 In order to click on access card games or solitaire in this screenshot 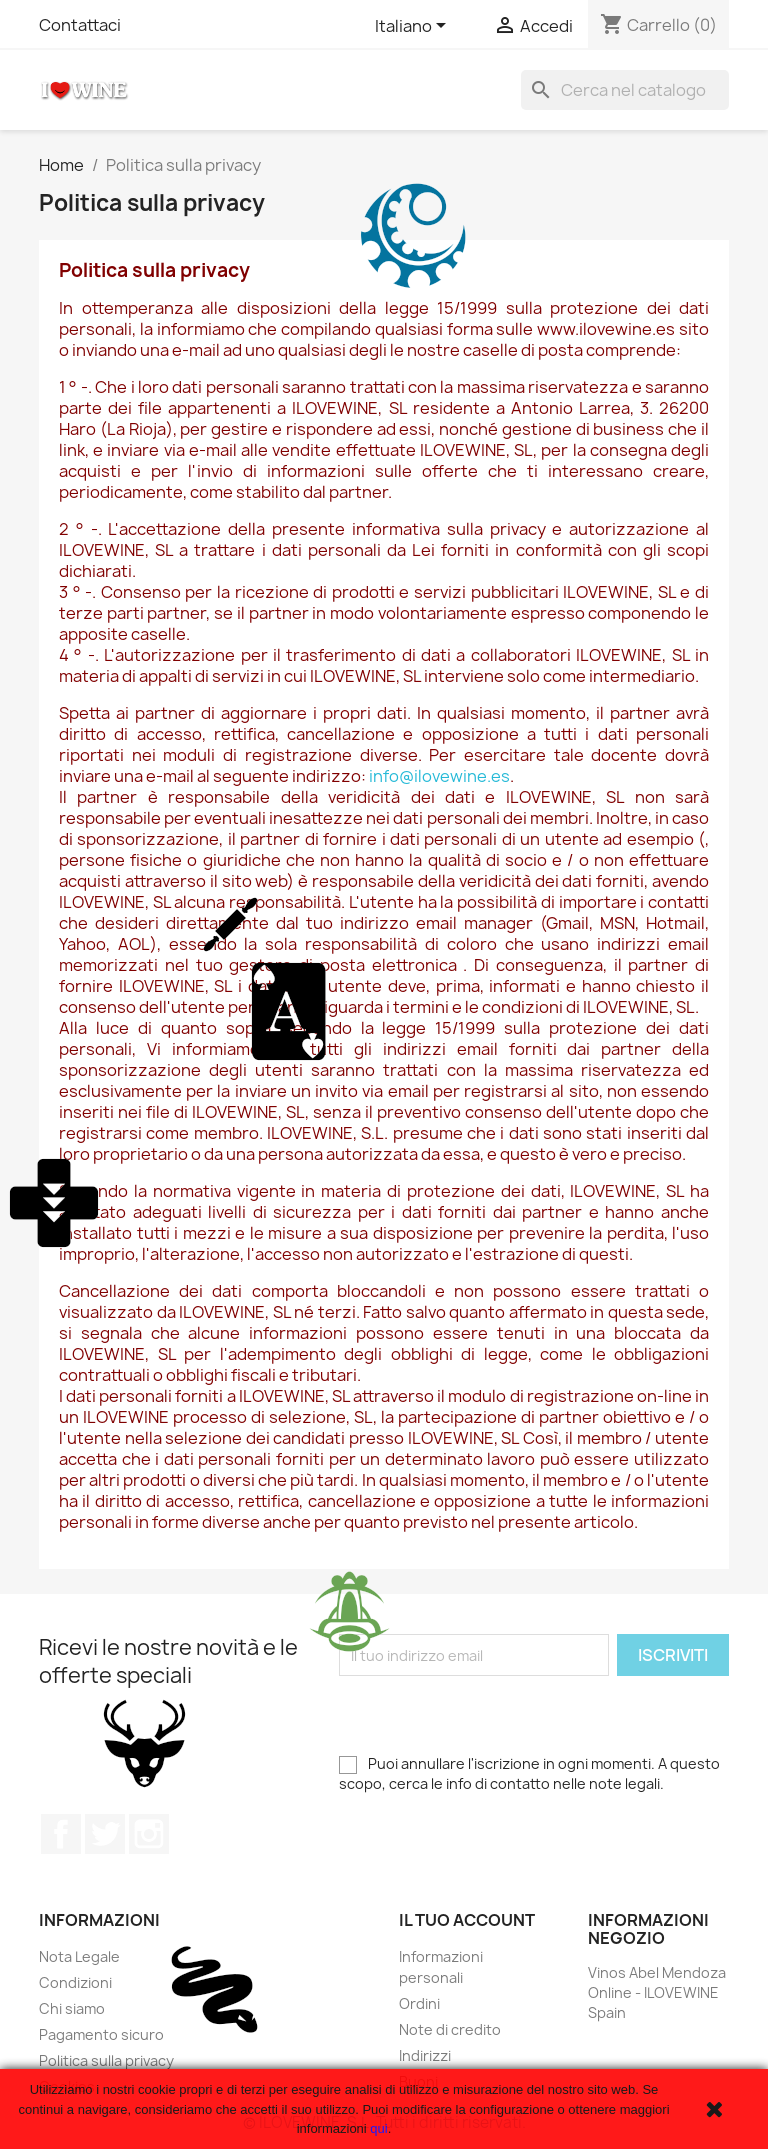, I will do `click(288, 1011)`.